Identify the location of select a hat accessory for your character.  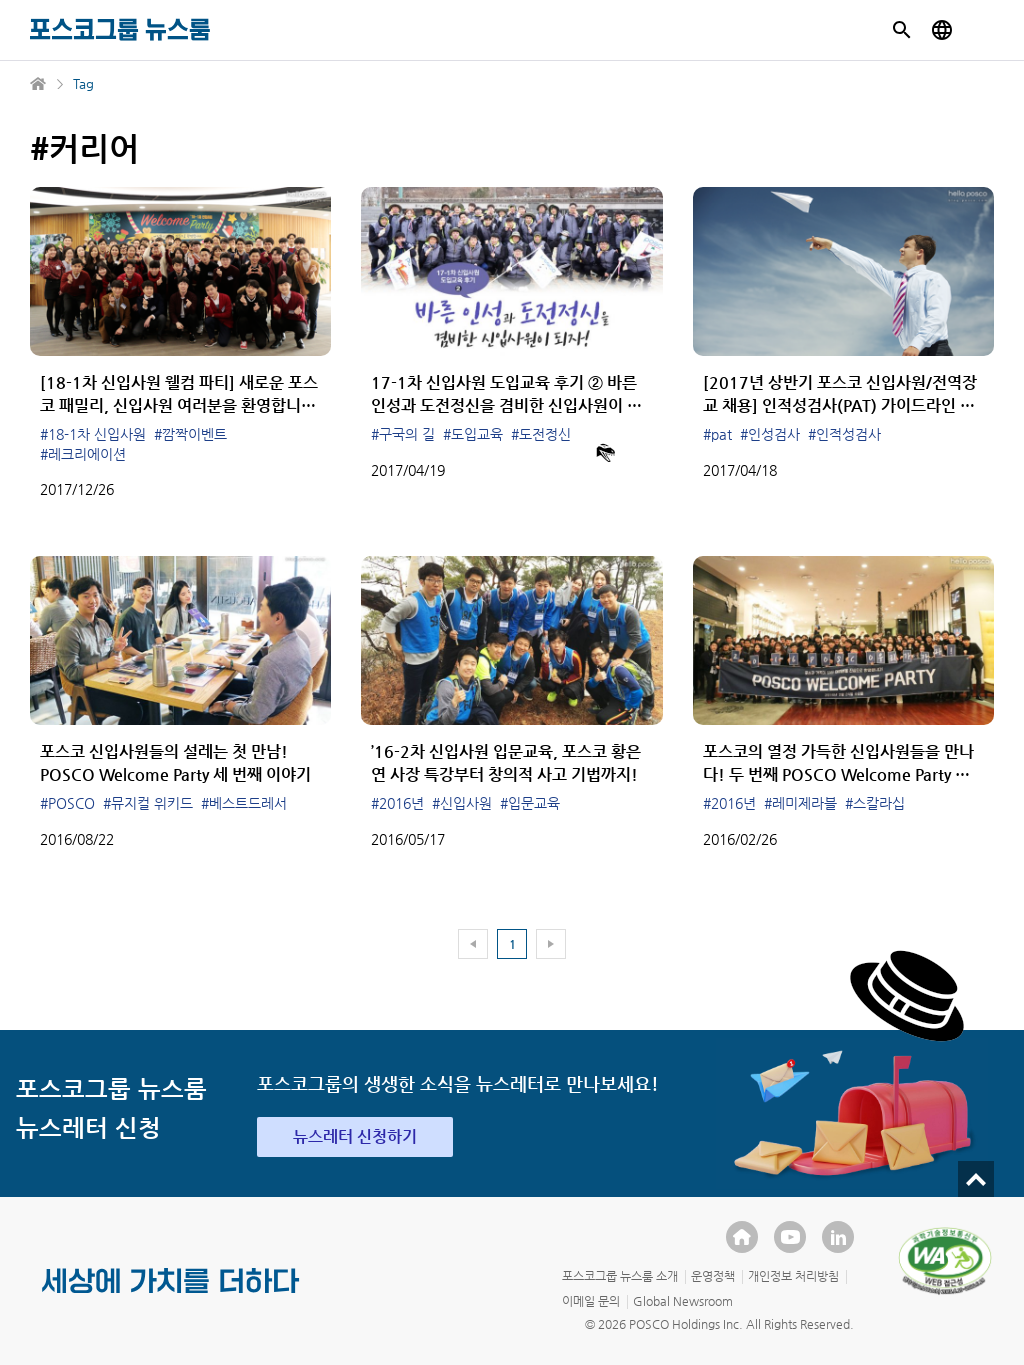
(907, 996).